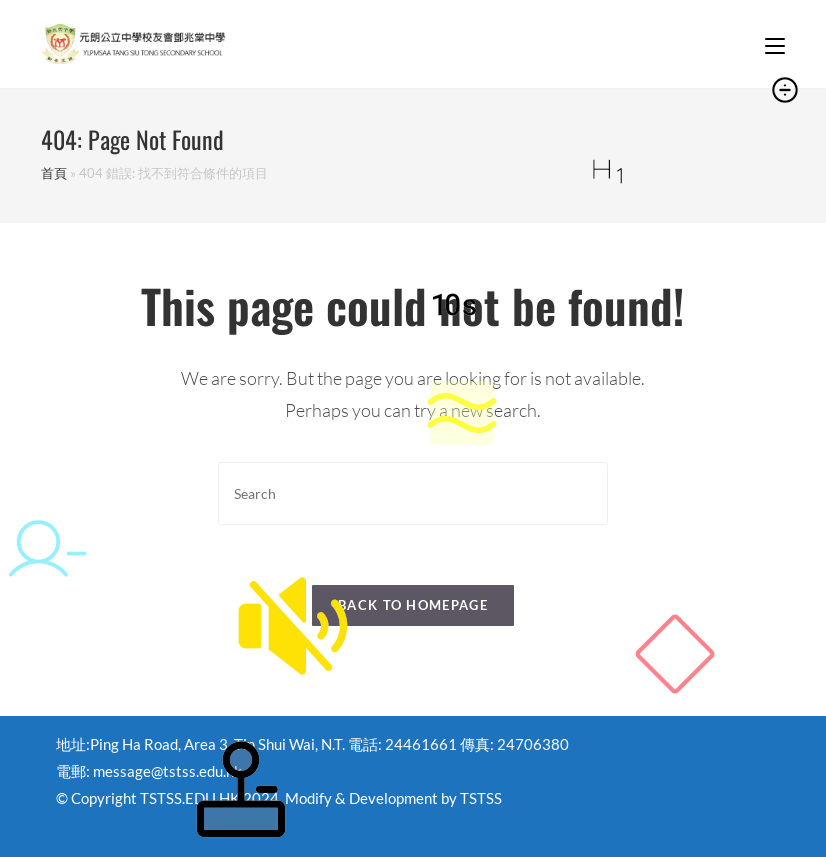  What do you see at coordinates (607, 171) in the screenshot?
I see `format text as heading level 1` at bounding box center [607, 171].